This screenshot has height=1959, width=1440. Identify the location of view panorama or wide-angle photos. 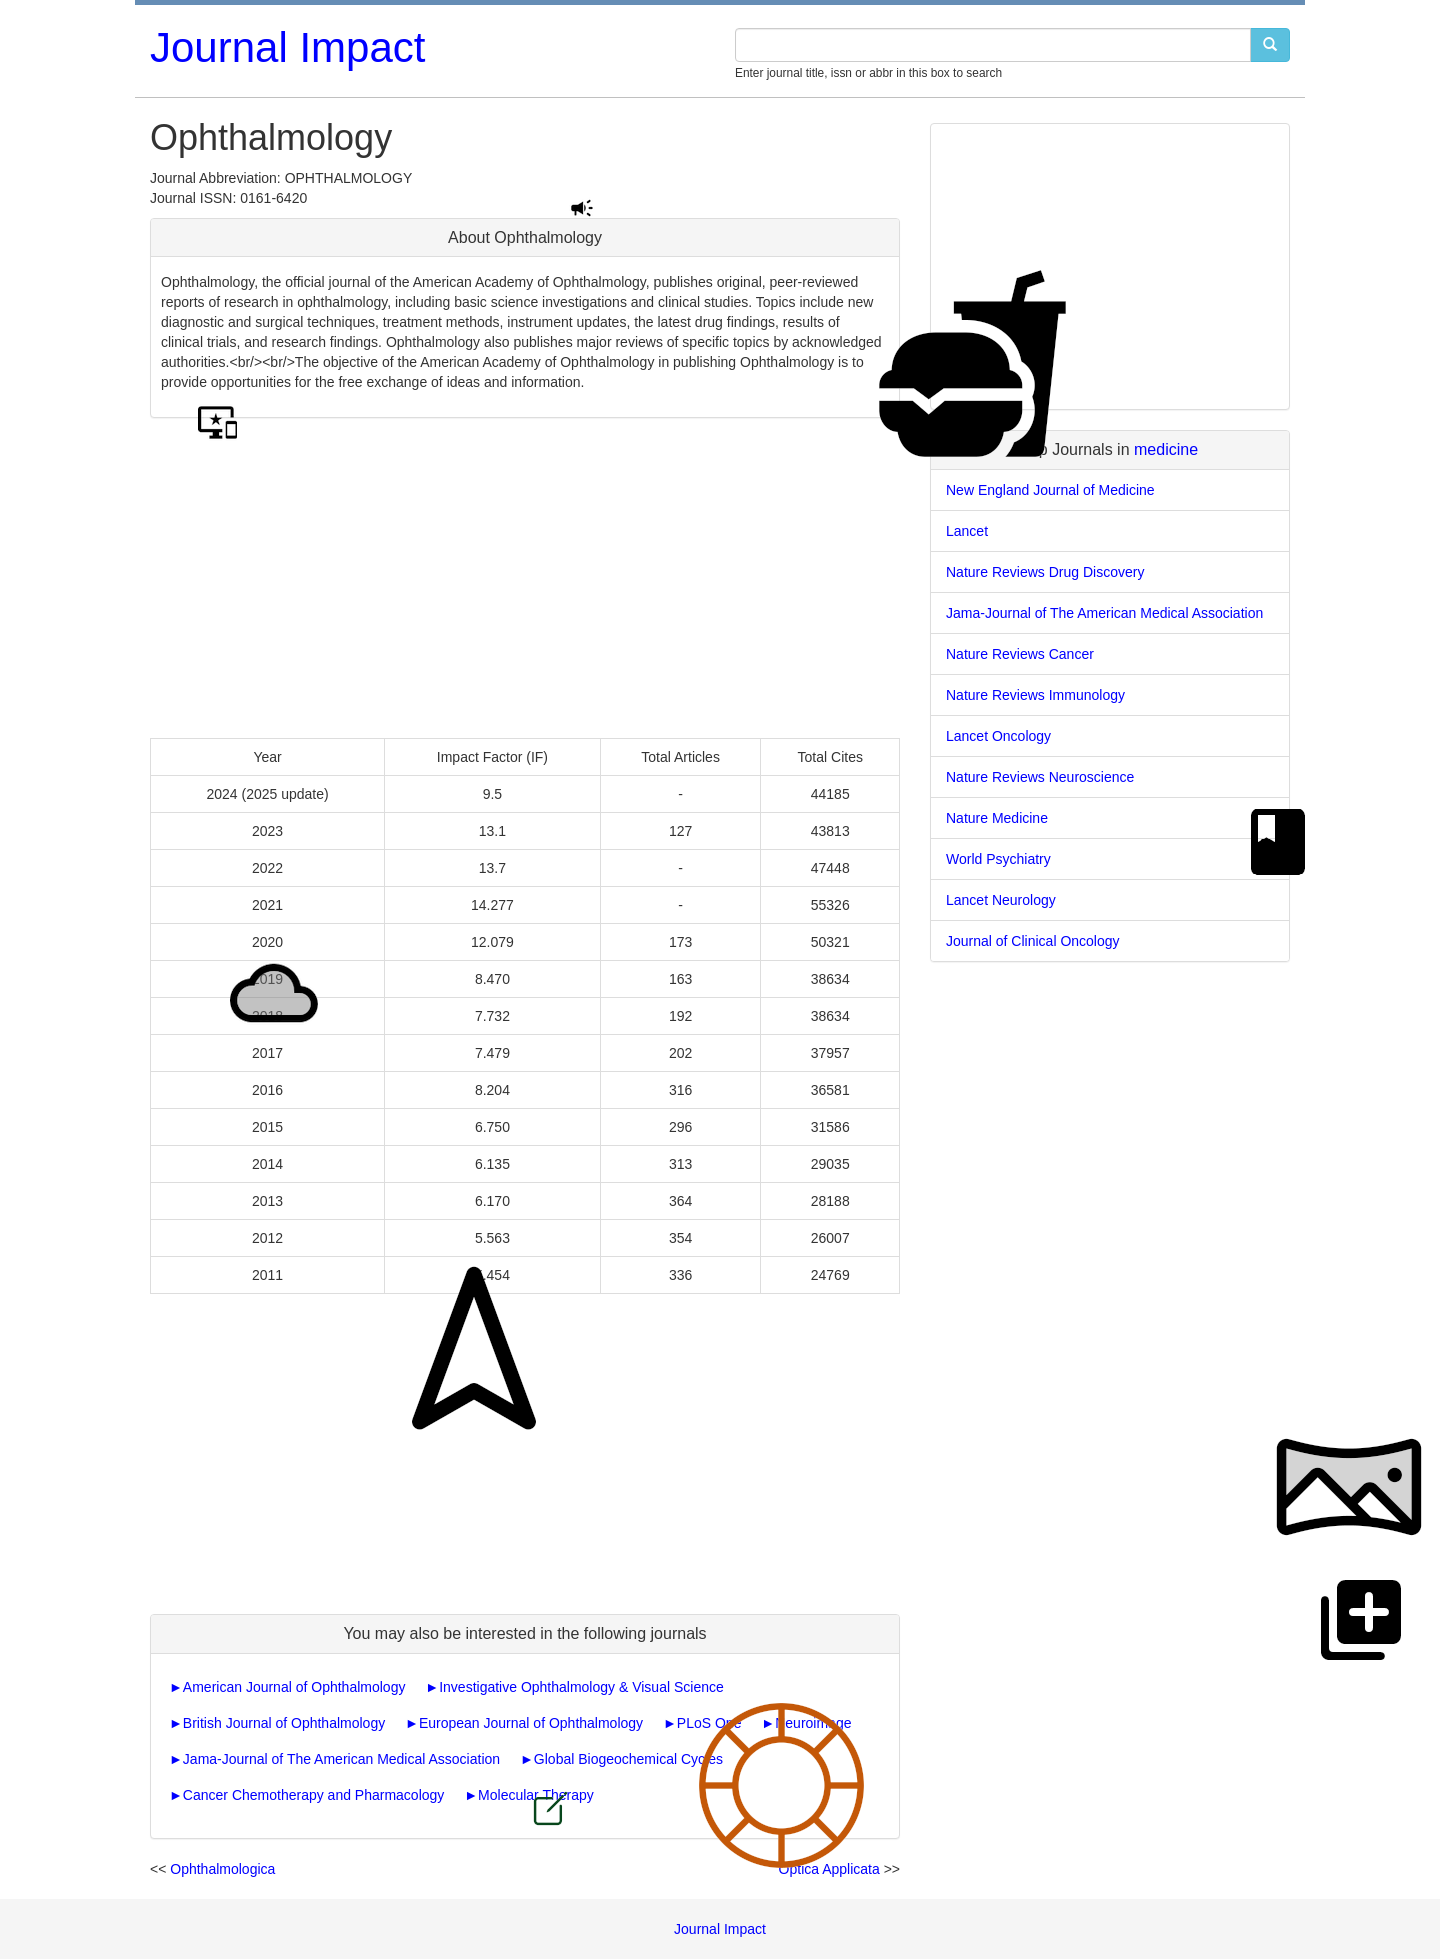
(1349, 1487).